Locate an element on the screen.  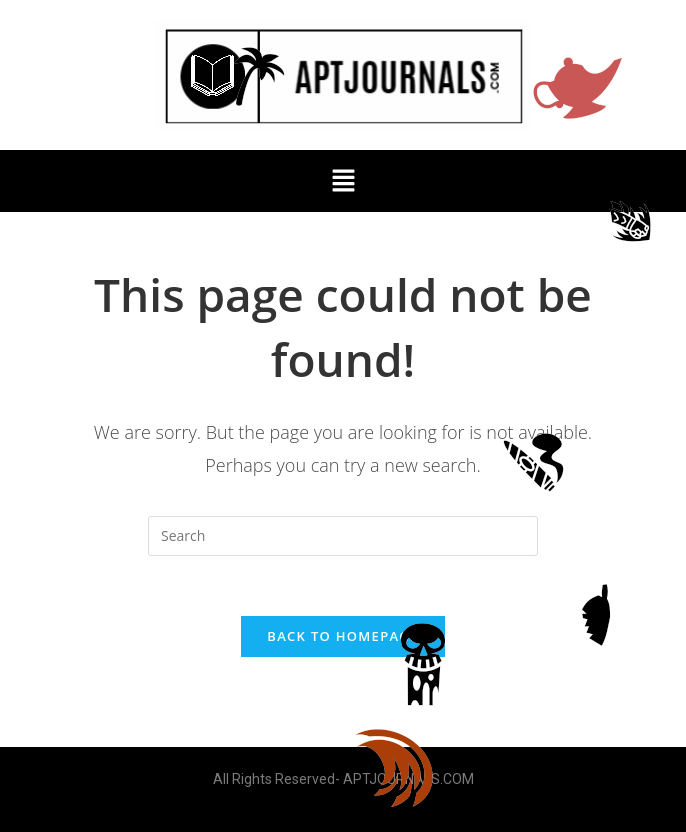
access wish or bonus features is located at coordinates (578, 89).